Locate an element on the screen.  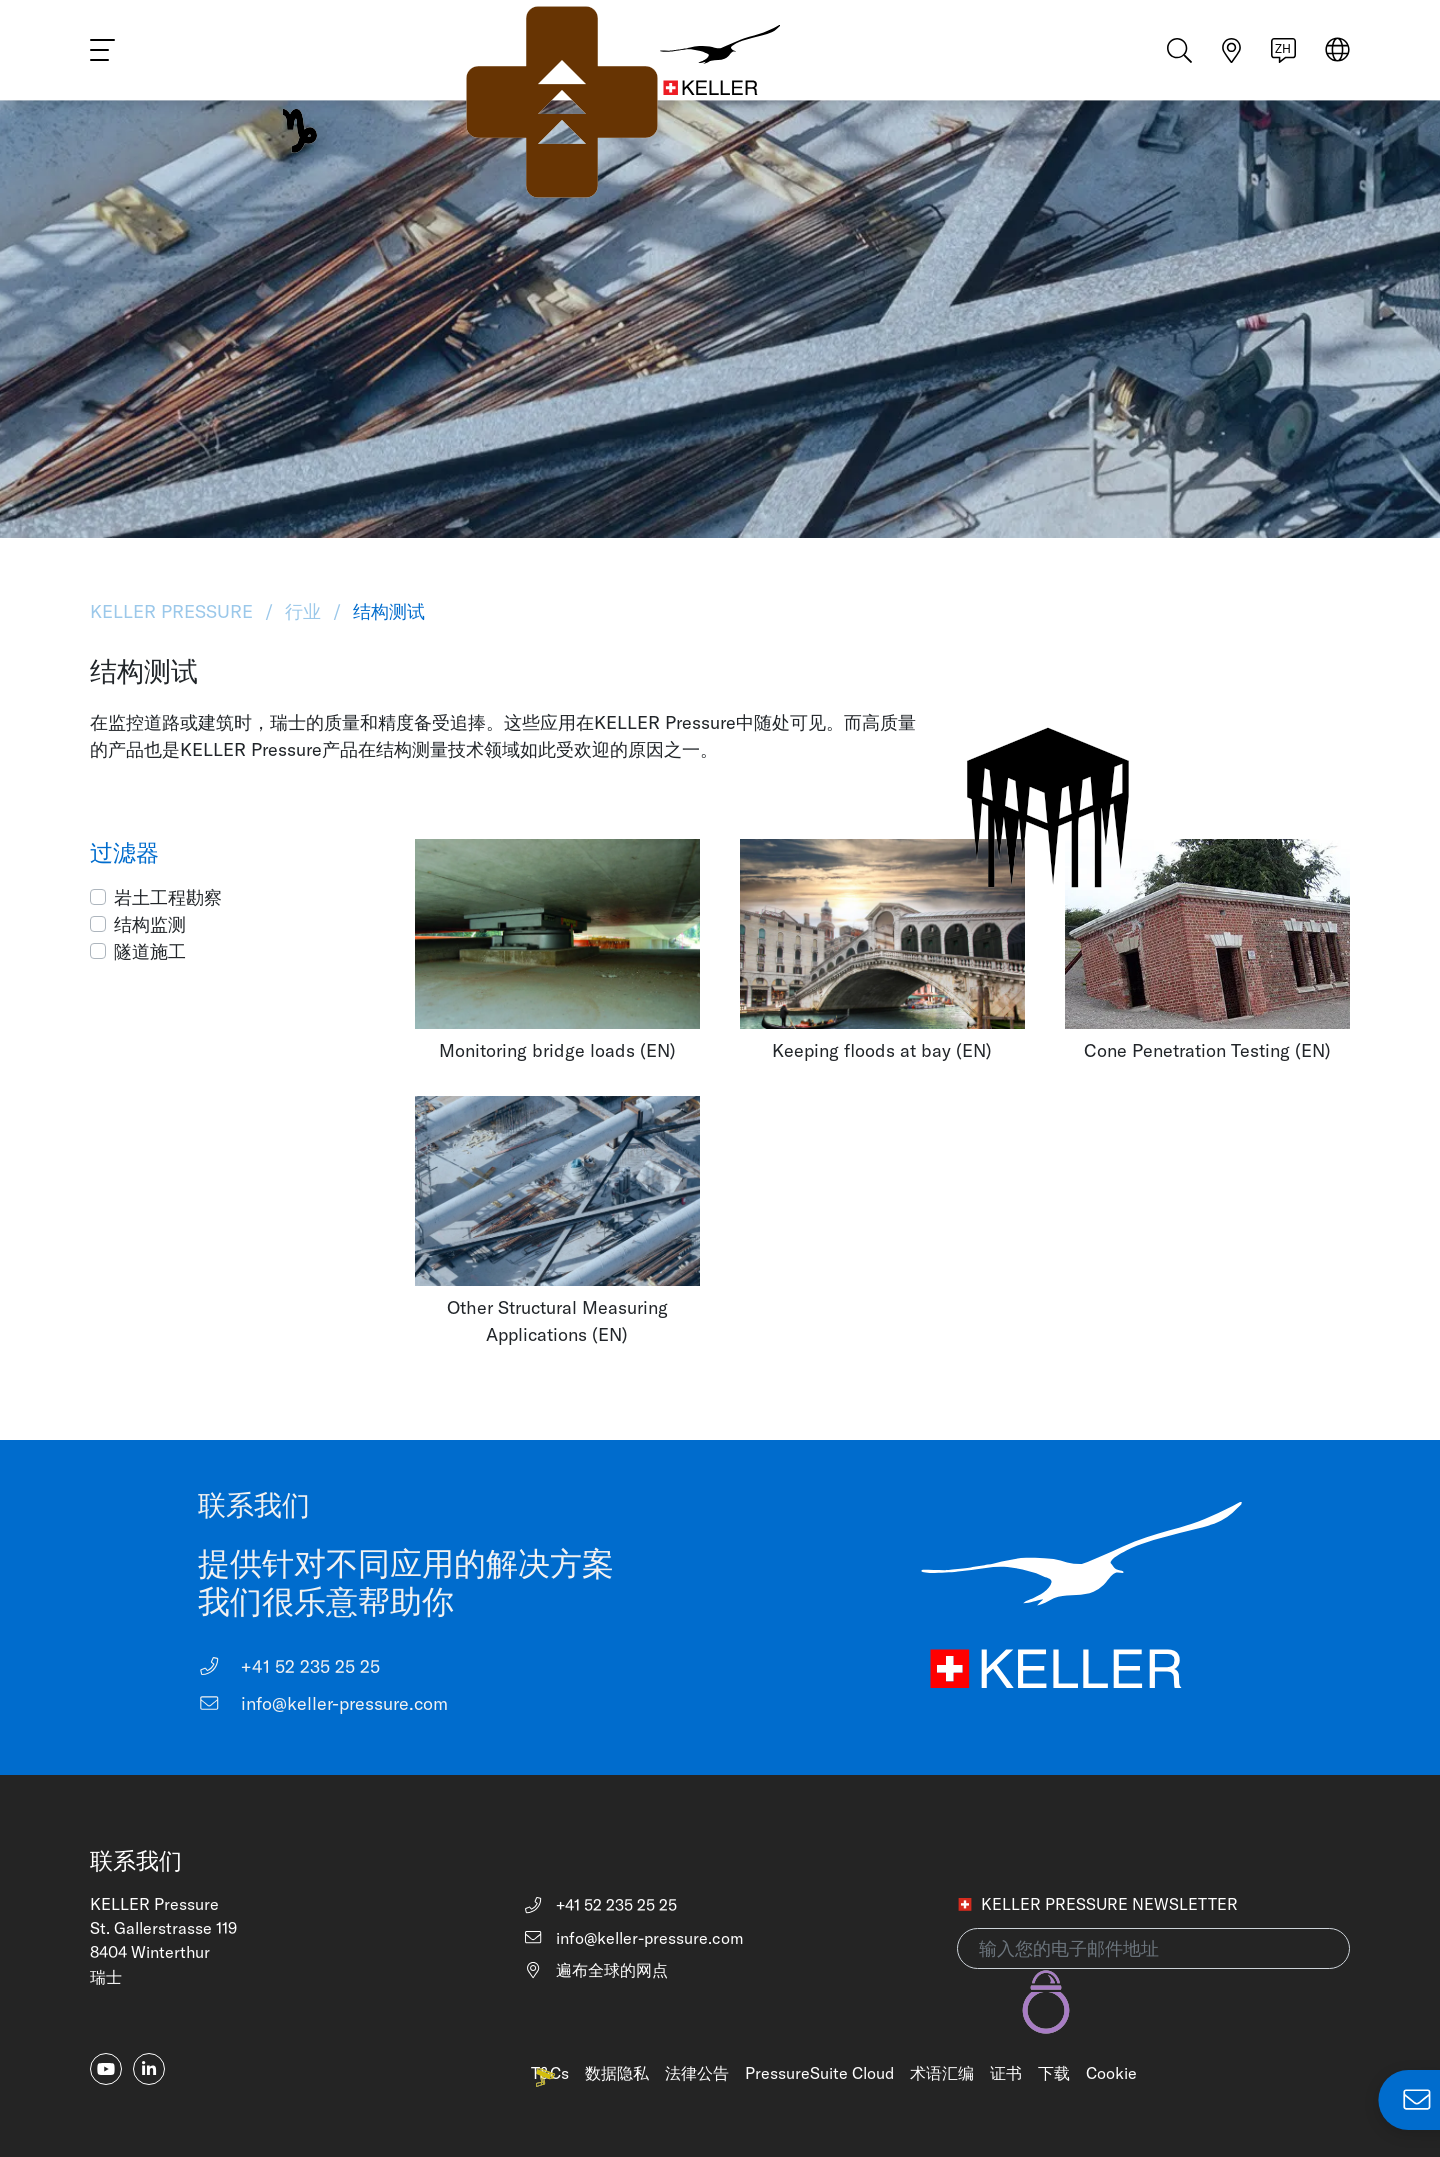
access security camera footage is located at coordinates (545, 2077).